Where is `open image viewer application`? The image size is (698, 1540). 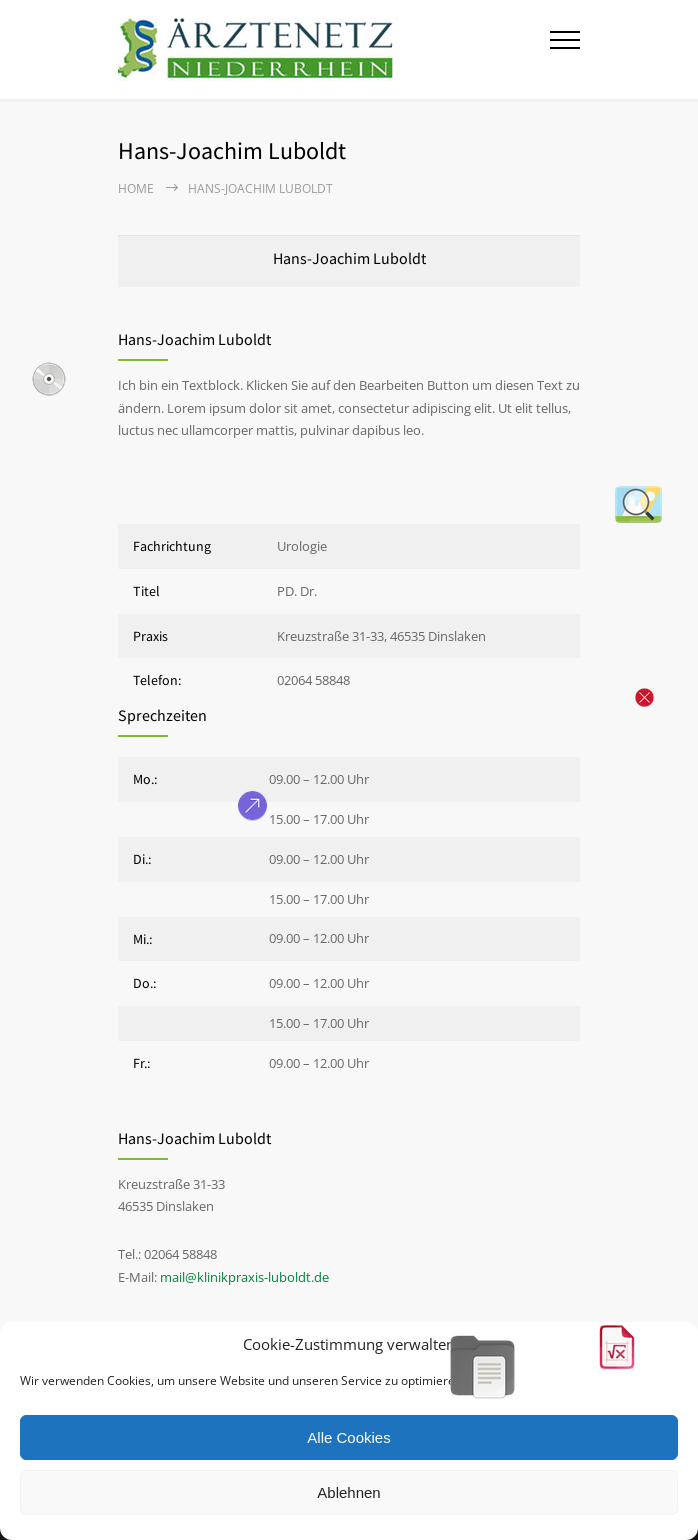 open image viewer application is located at coordinates (638, 504).